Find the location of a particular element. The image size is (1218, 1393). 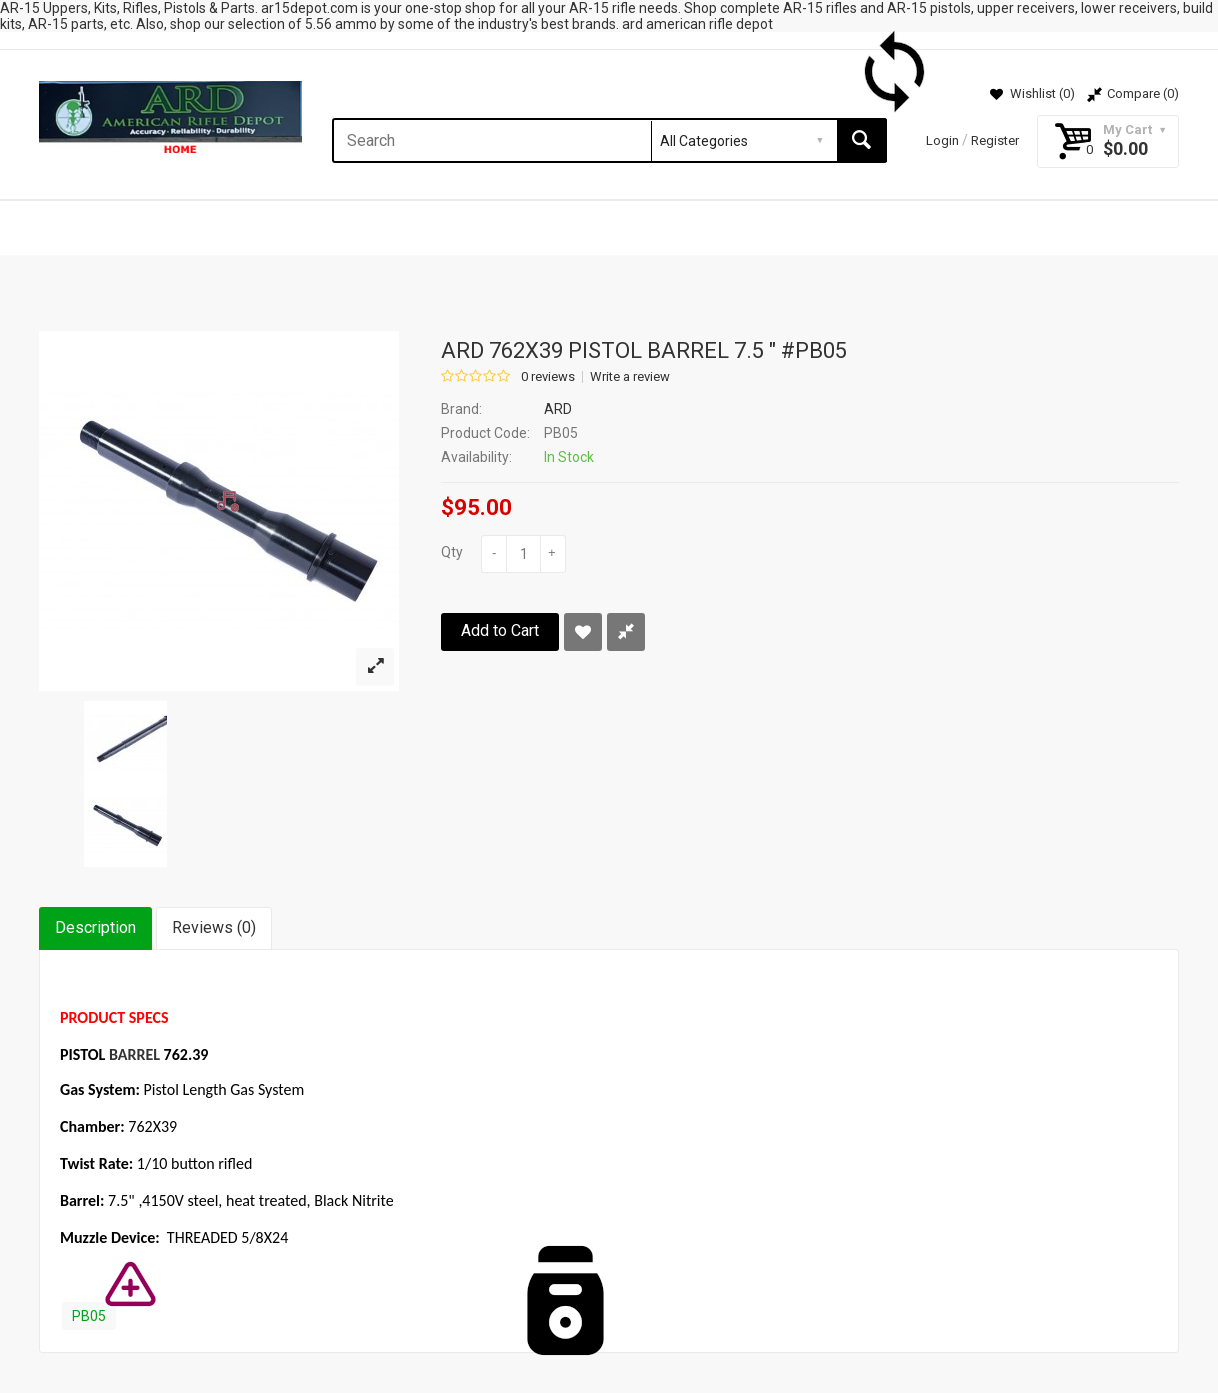

cancel or stop music playback is located at coordinates (227, 500).